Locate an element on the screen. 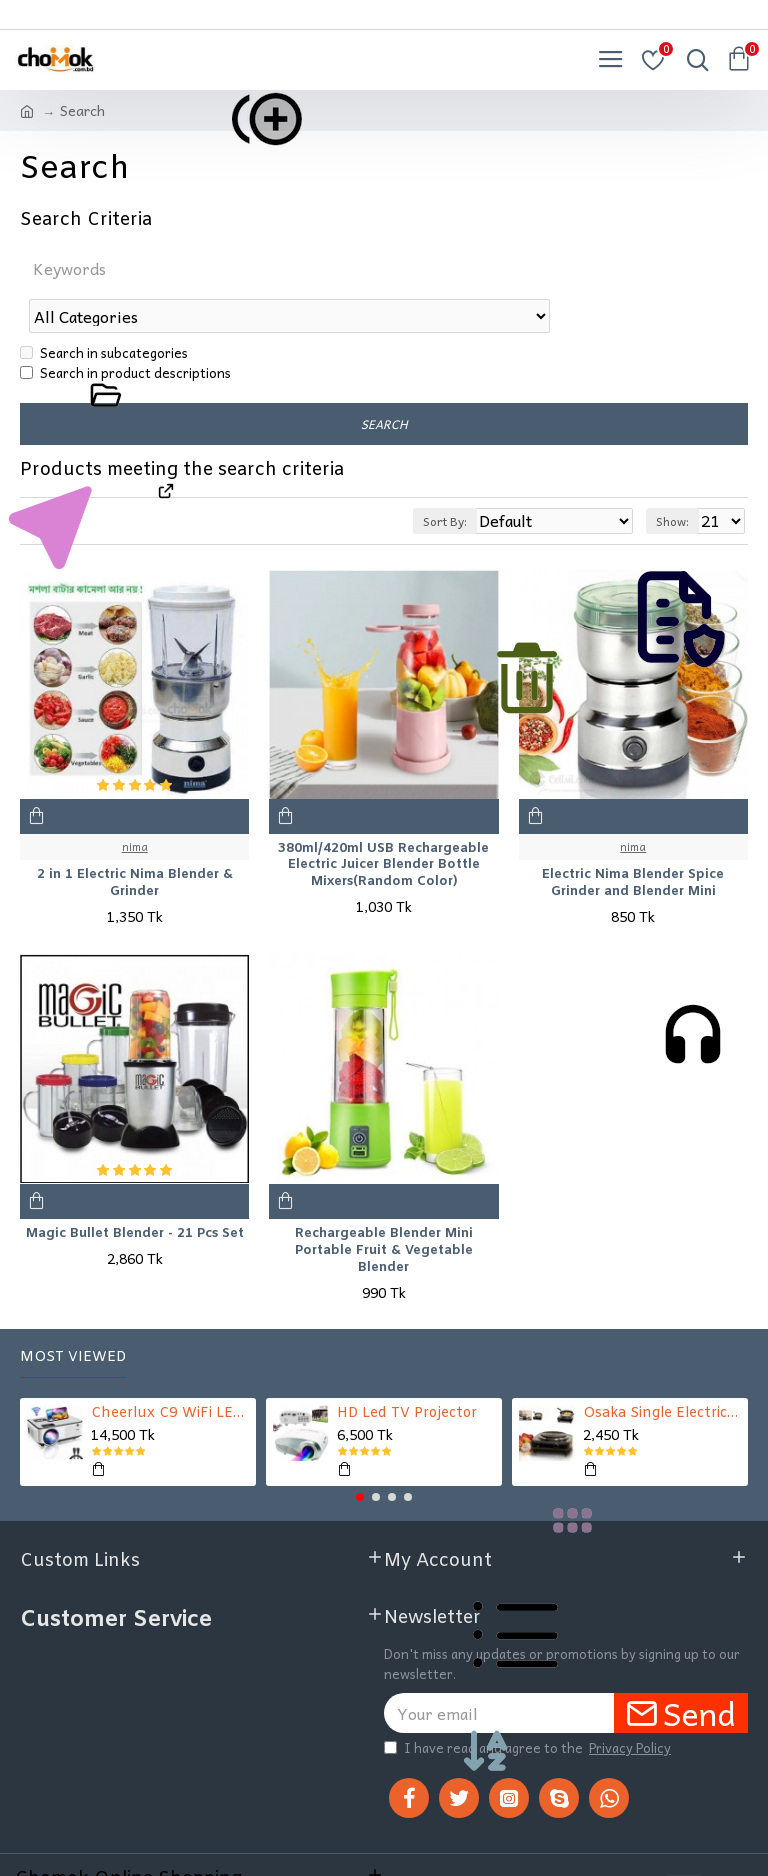 This screenshot has width=768, height=1876. open folder to view contents is located at coordinates (105, 396).